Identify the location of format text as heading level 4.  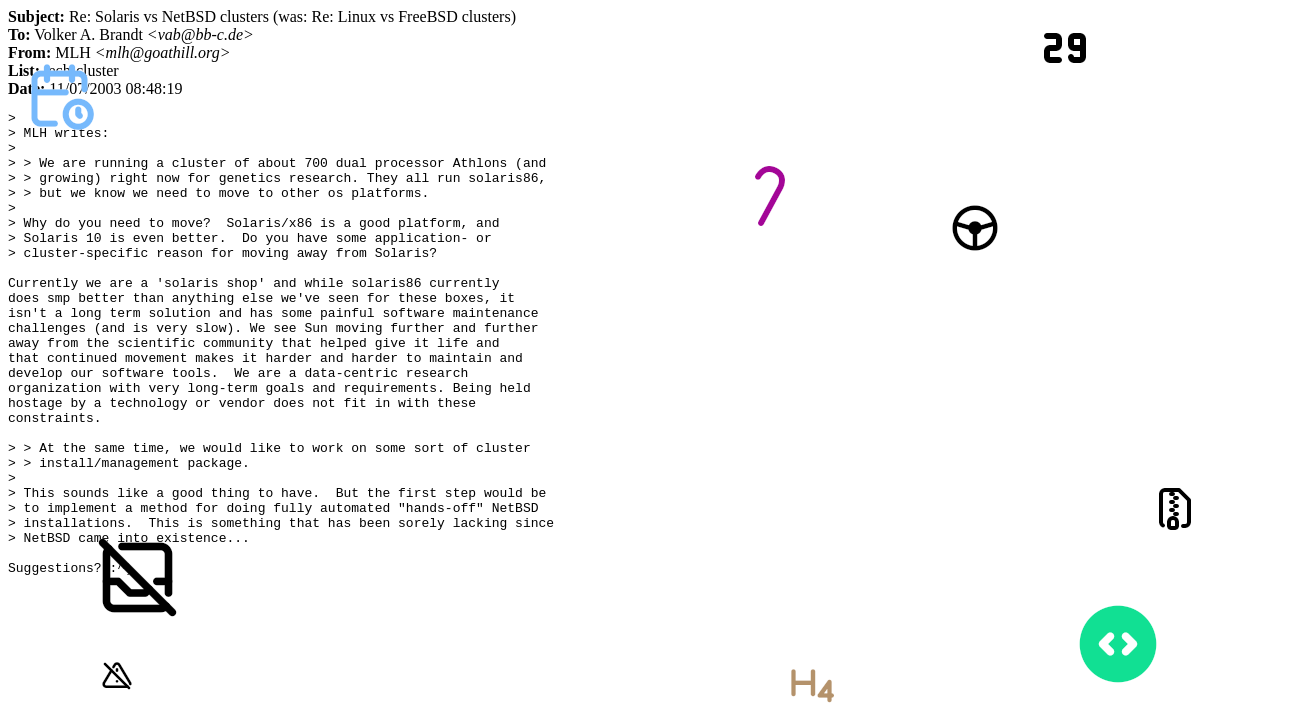
(810, 685).